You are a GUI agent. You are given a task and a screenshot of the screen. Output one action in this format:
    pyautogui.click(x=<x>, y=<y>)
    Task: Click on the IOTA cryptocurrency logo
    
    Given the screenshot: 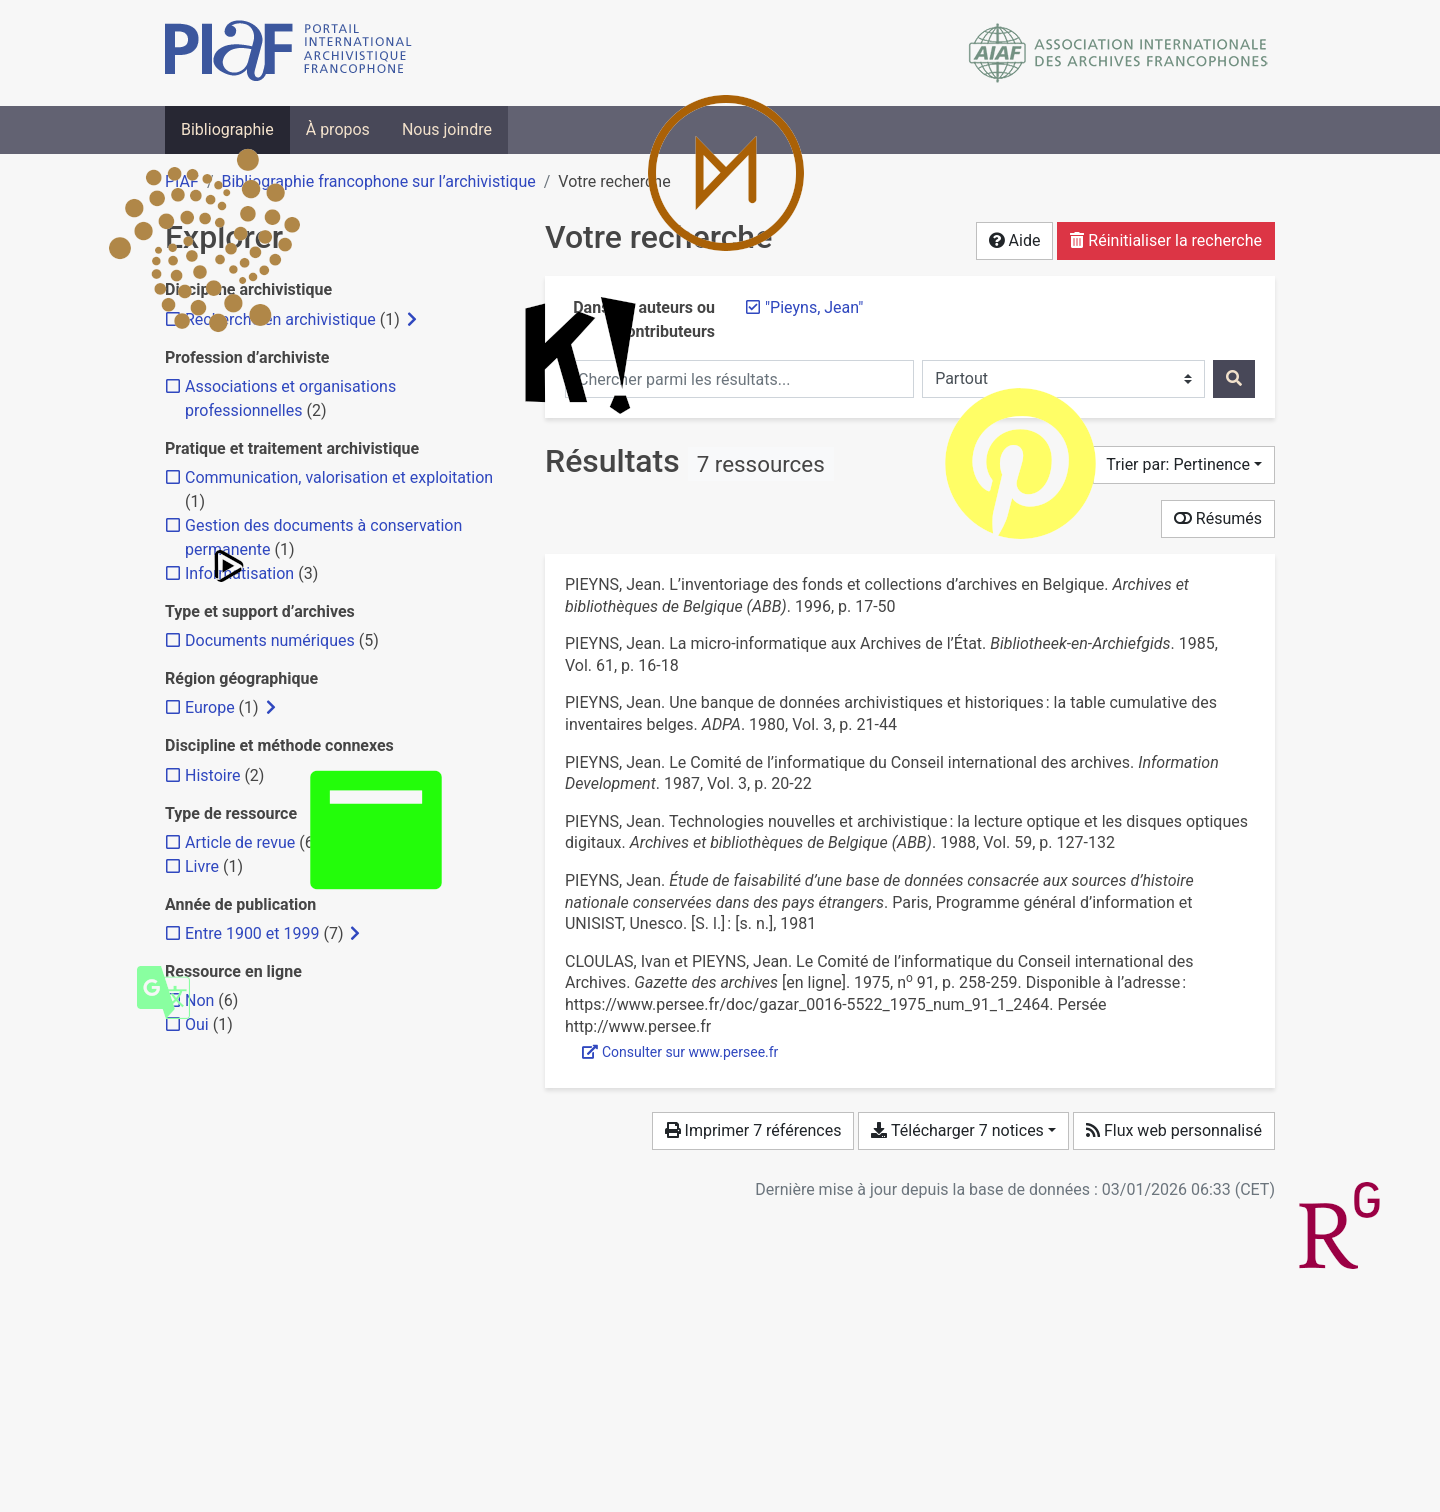 What is the action you would take?
    pyautogui.click(x=204, y=240)
    